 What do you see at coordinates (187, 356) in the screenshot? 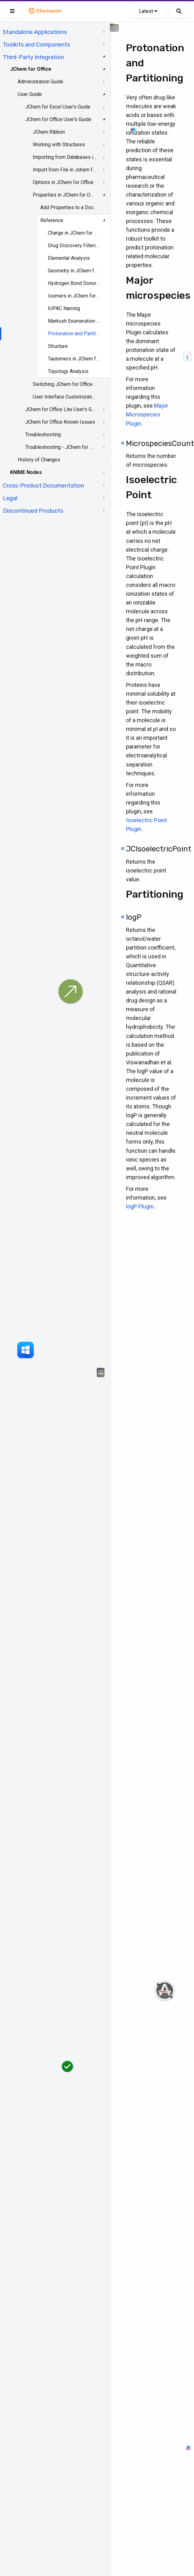
I see `a typst document file` at bounding box center [187, 356].